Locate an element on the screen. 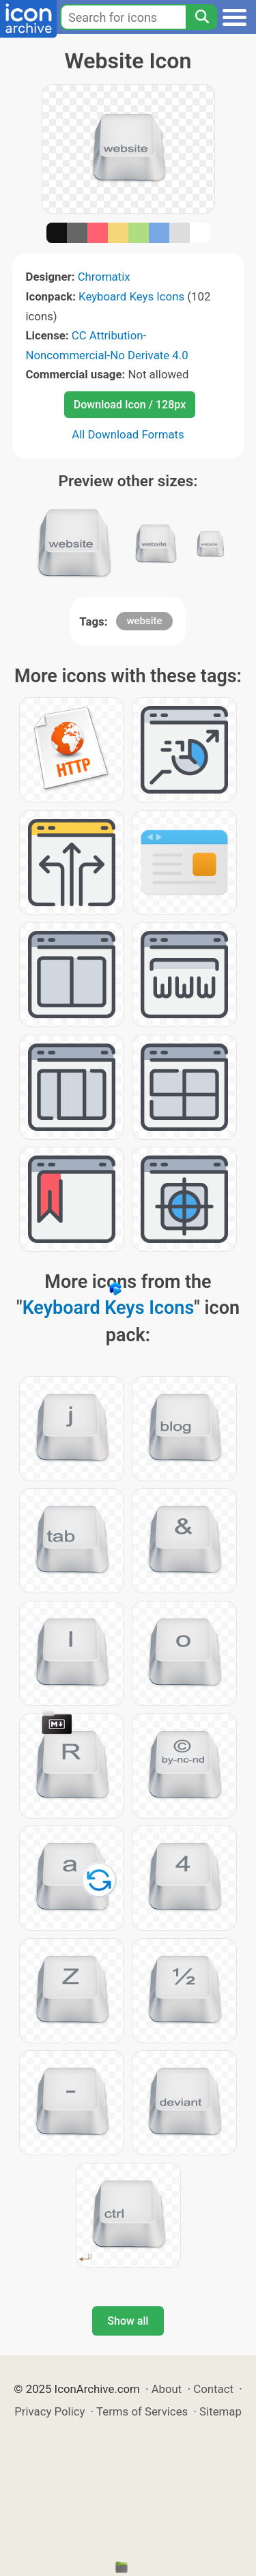 This screenshot has width=256, height=2576. indicates sync or refresh in progress is located at coordinates (99, 1880).